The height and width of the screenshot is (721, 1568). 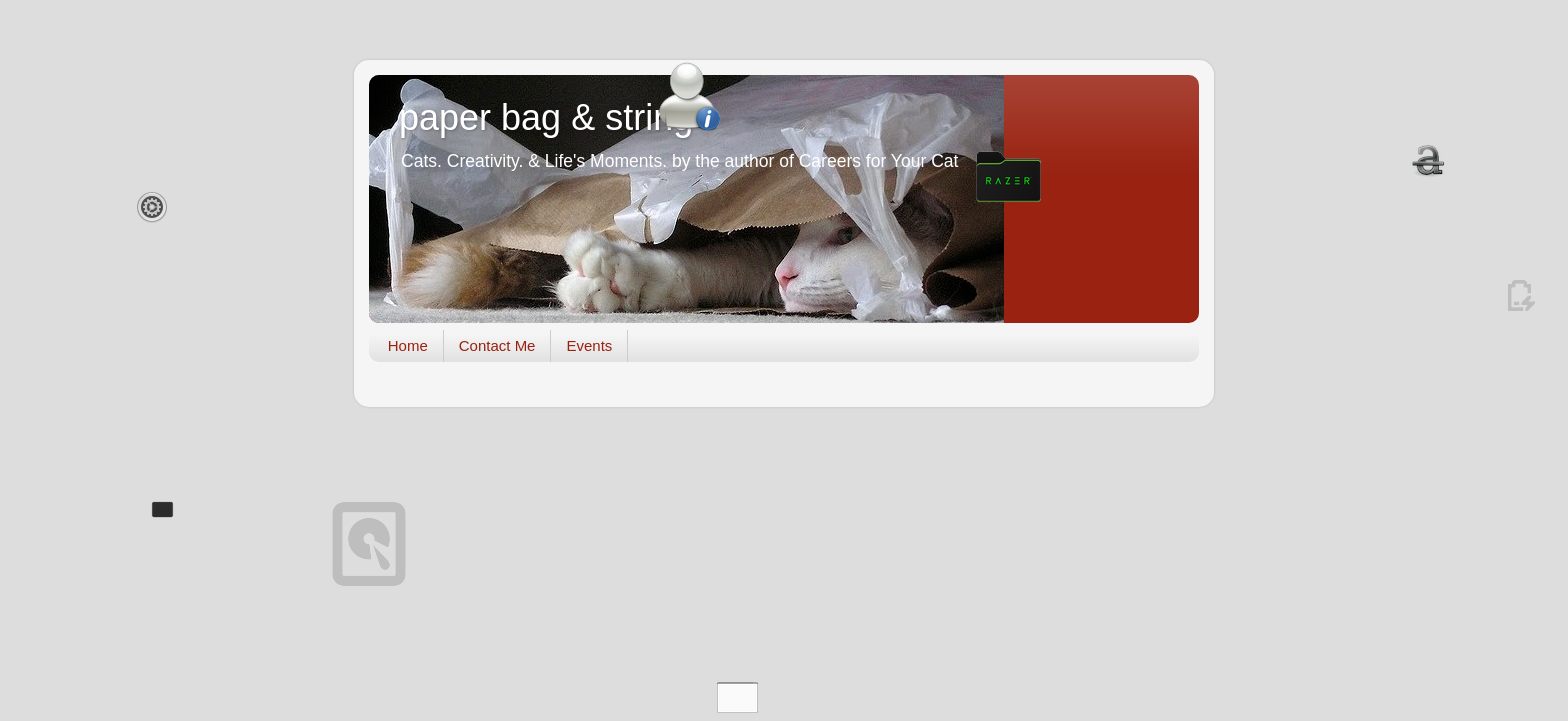 What do you see at coordinates (162, 509) in the screenshot?
I see `indicates a connected bluetooth device` at bounding box center [162, 509].